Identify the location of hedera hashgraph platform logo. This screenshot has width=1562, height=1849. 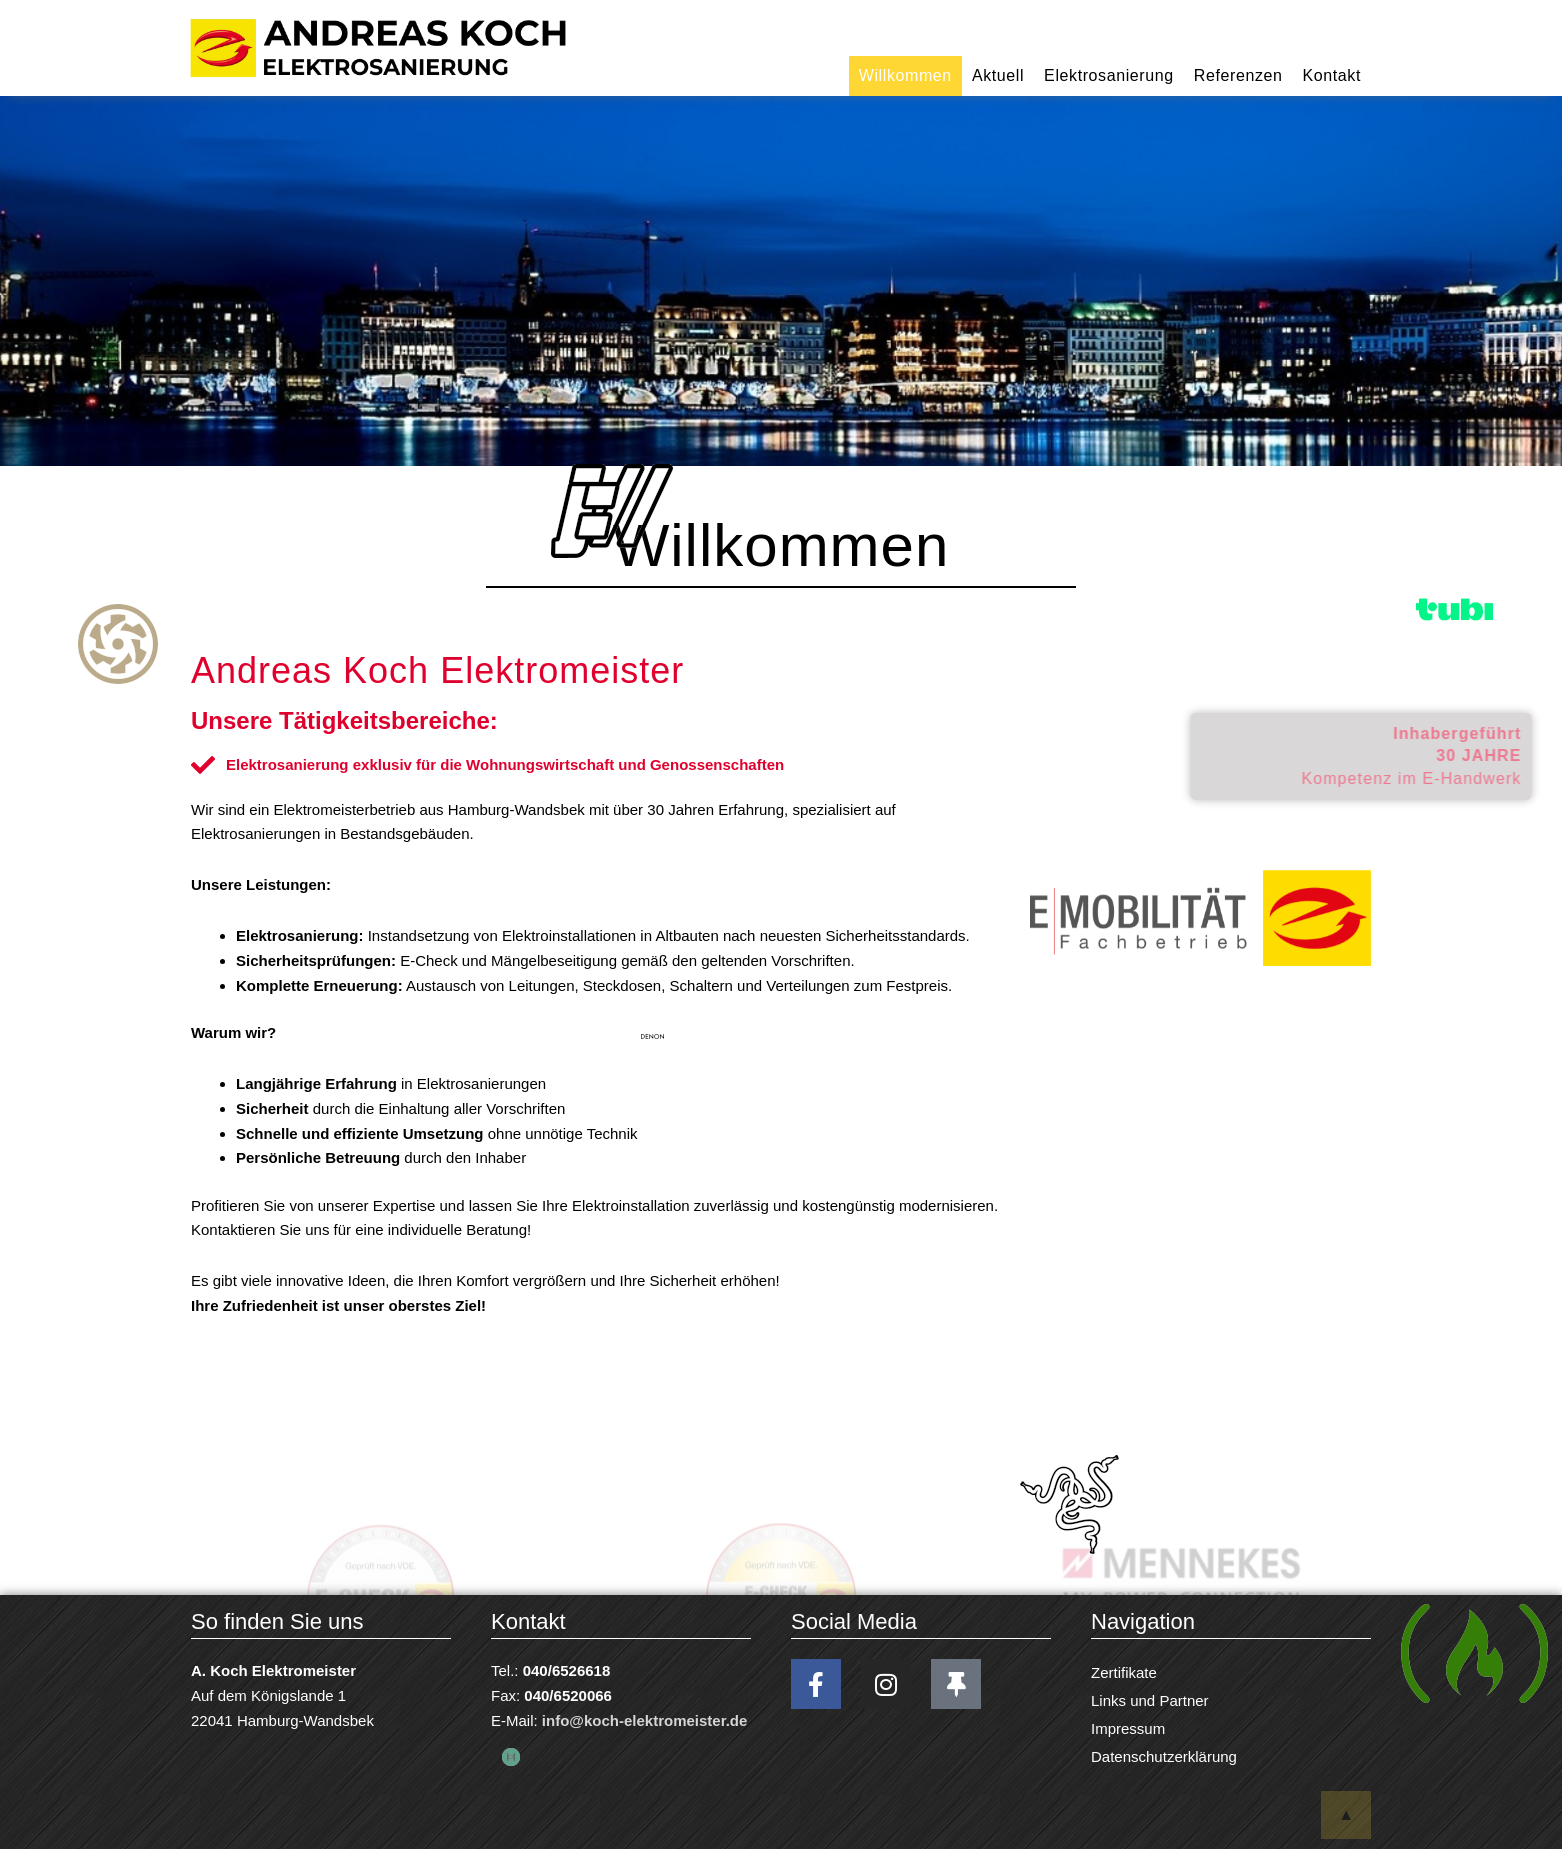
(511, 1757).